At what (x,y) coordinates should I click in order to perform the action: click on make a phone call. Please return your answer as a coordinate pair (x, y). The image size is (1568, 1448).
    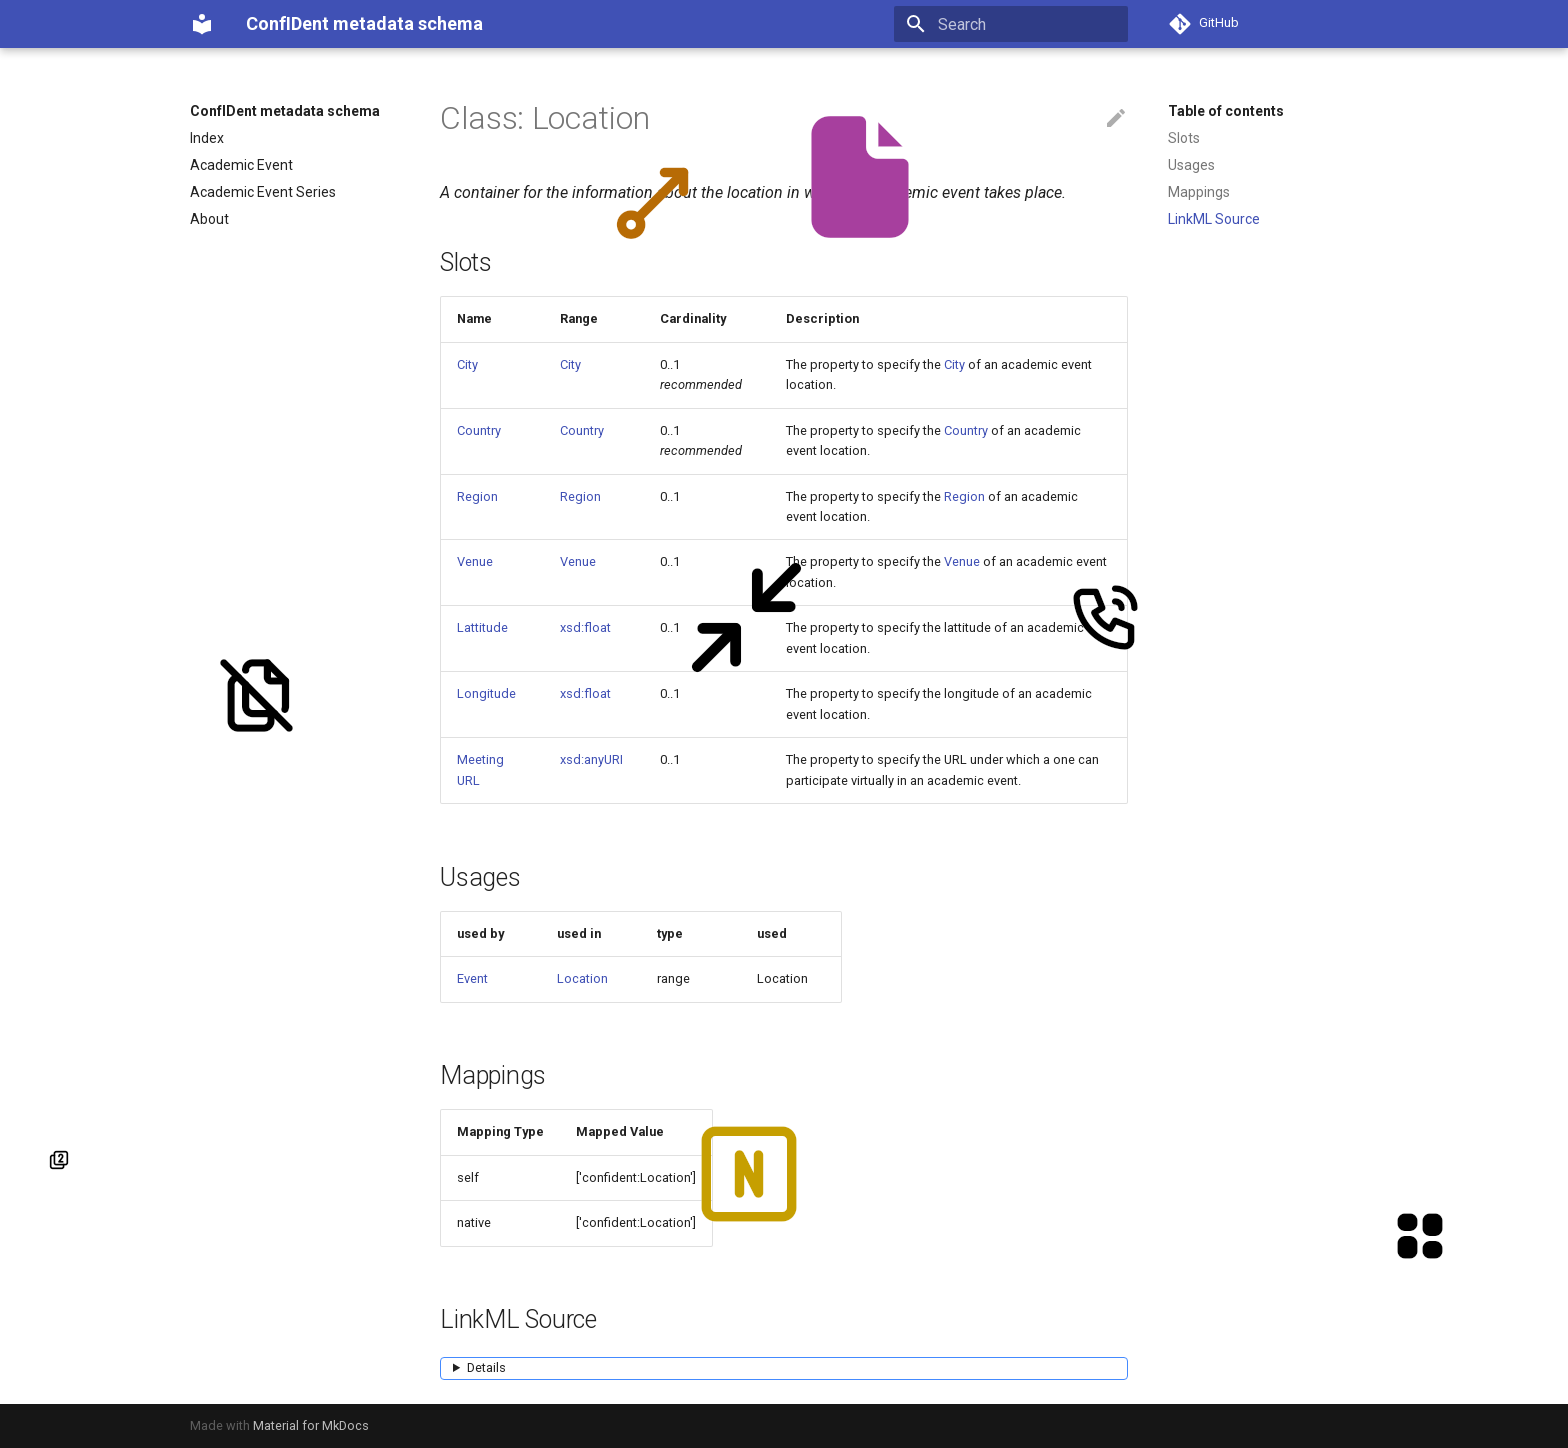
    Looking at the image, I should click on (1105, 617).